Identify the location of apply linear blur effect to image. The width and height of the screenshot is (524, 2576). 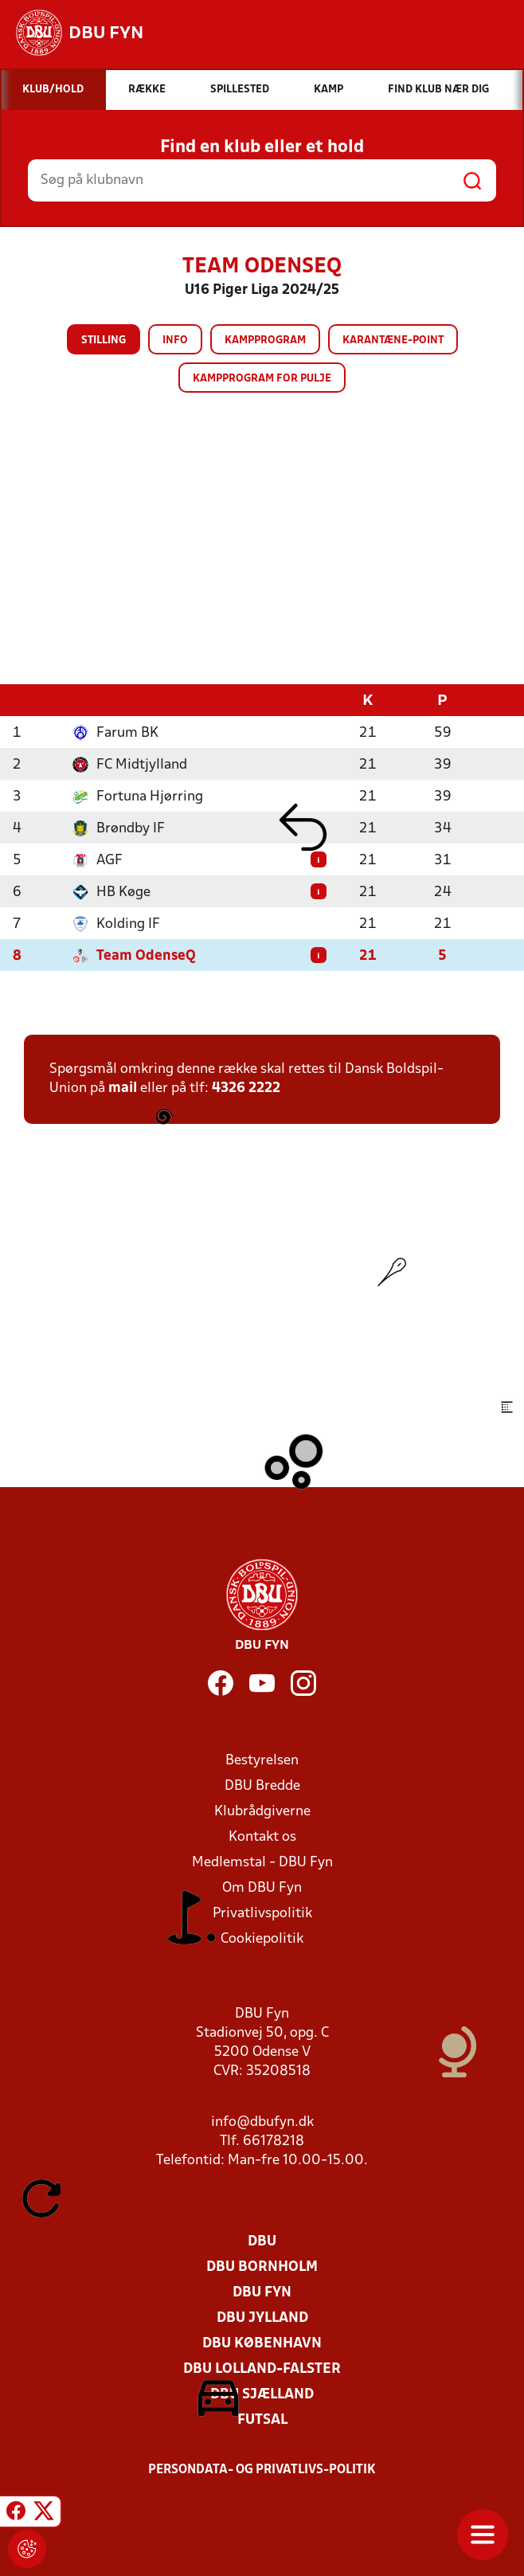
(506, 1407).